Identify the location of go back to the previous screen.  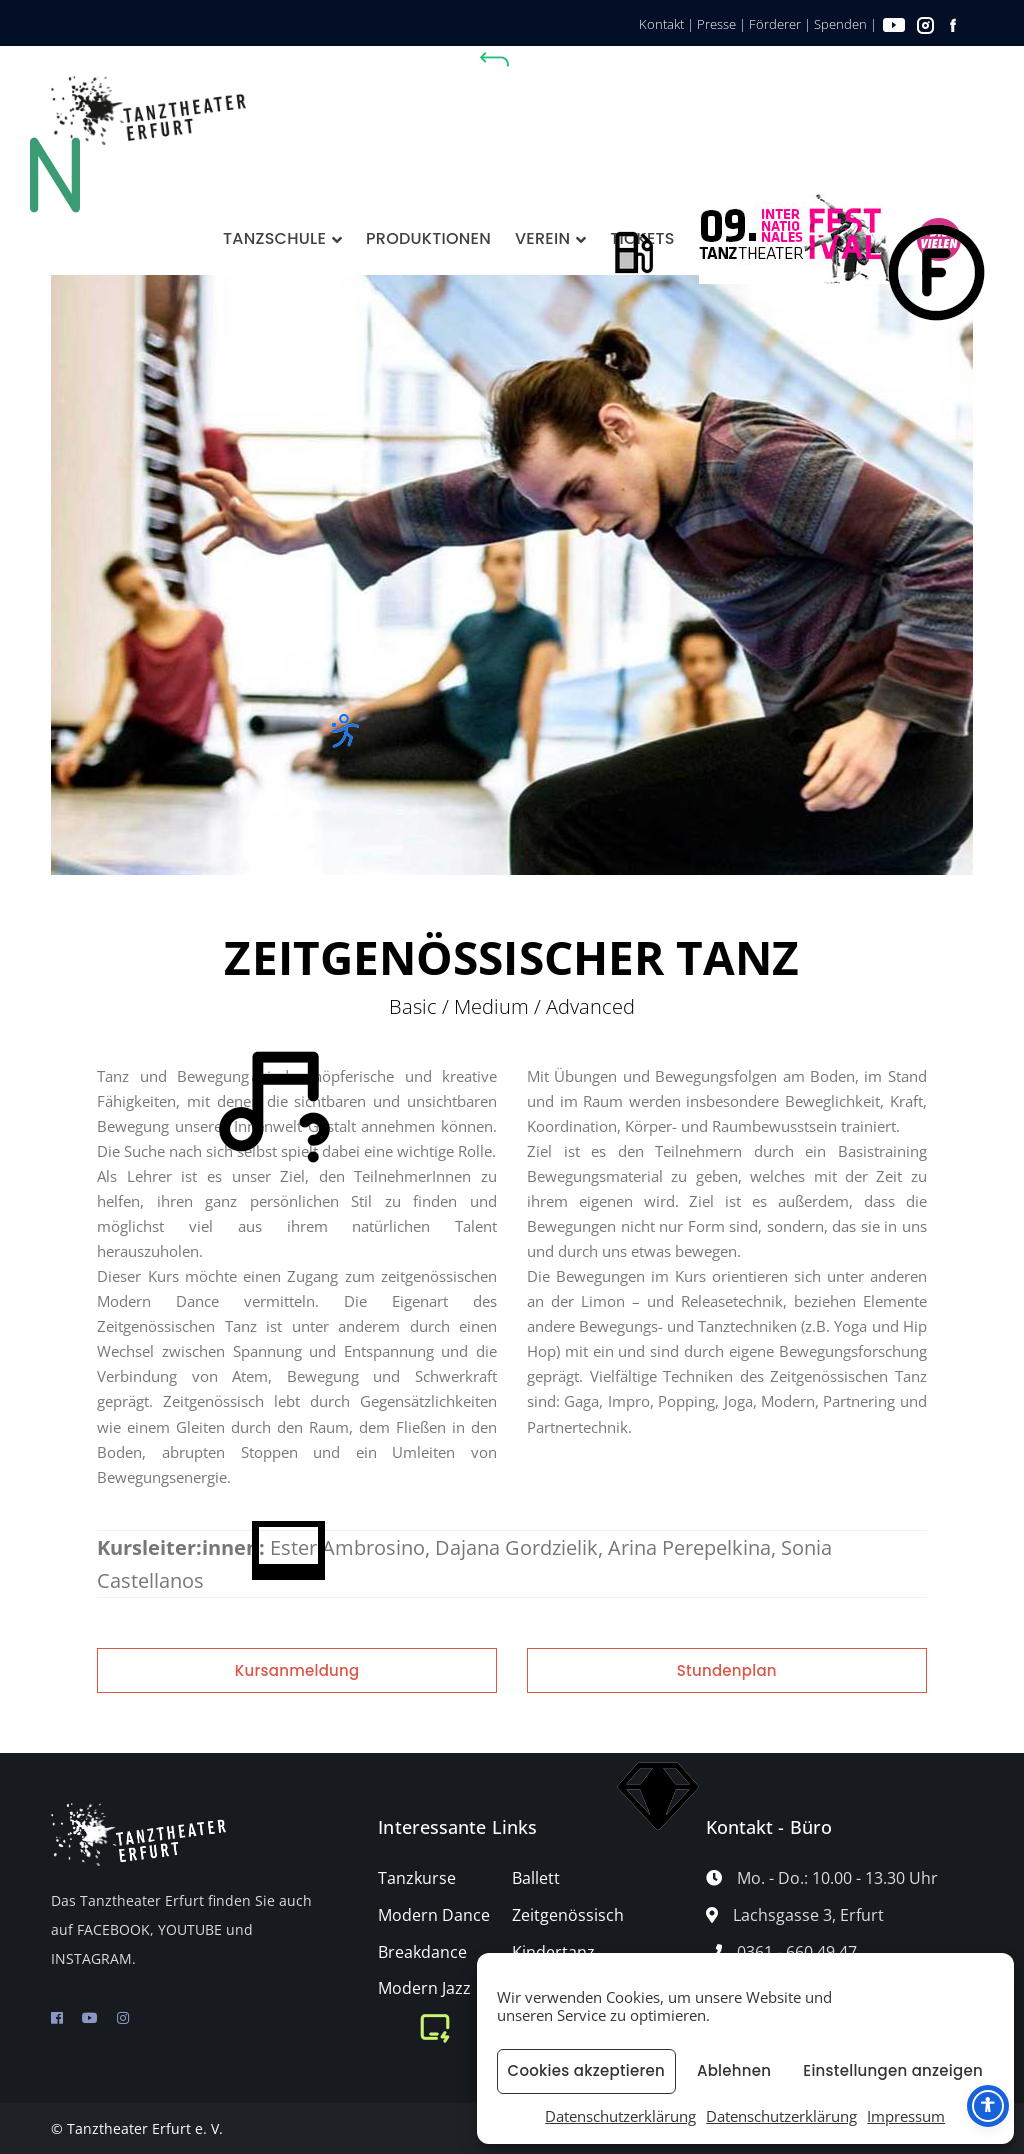
(494, 59).